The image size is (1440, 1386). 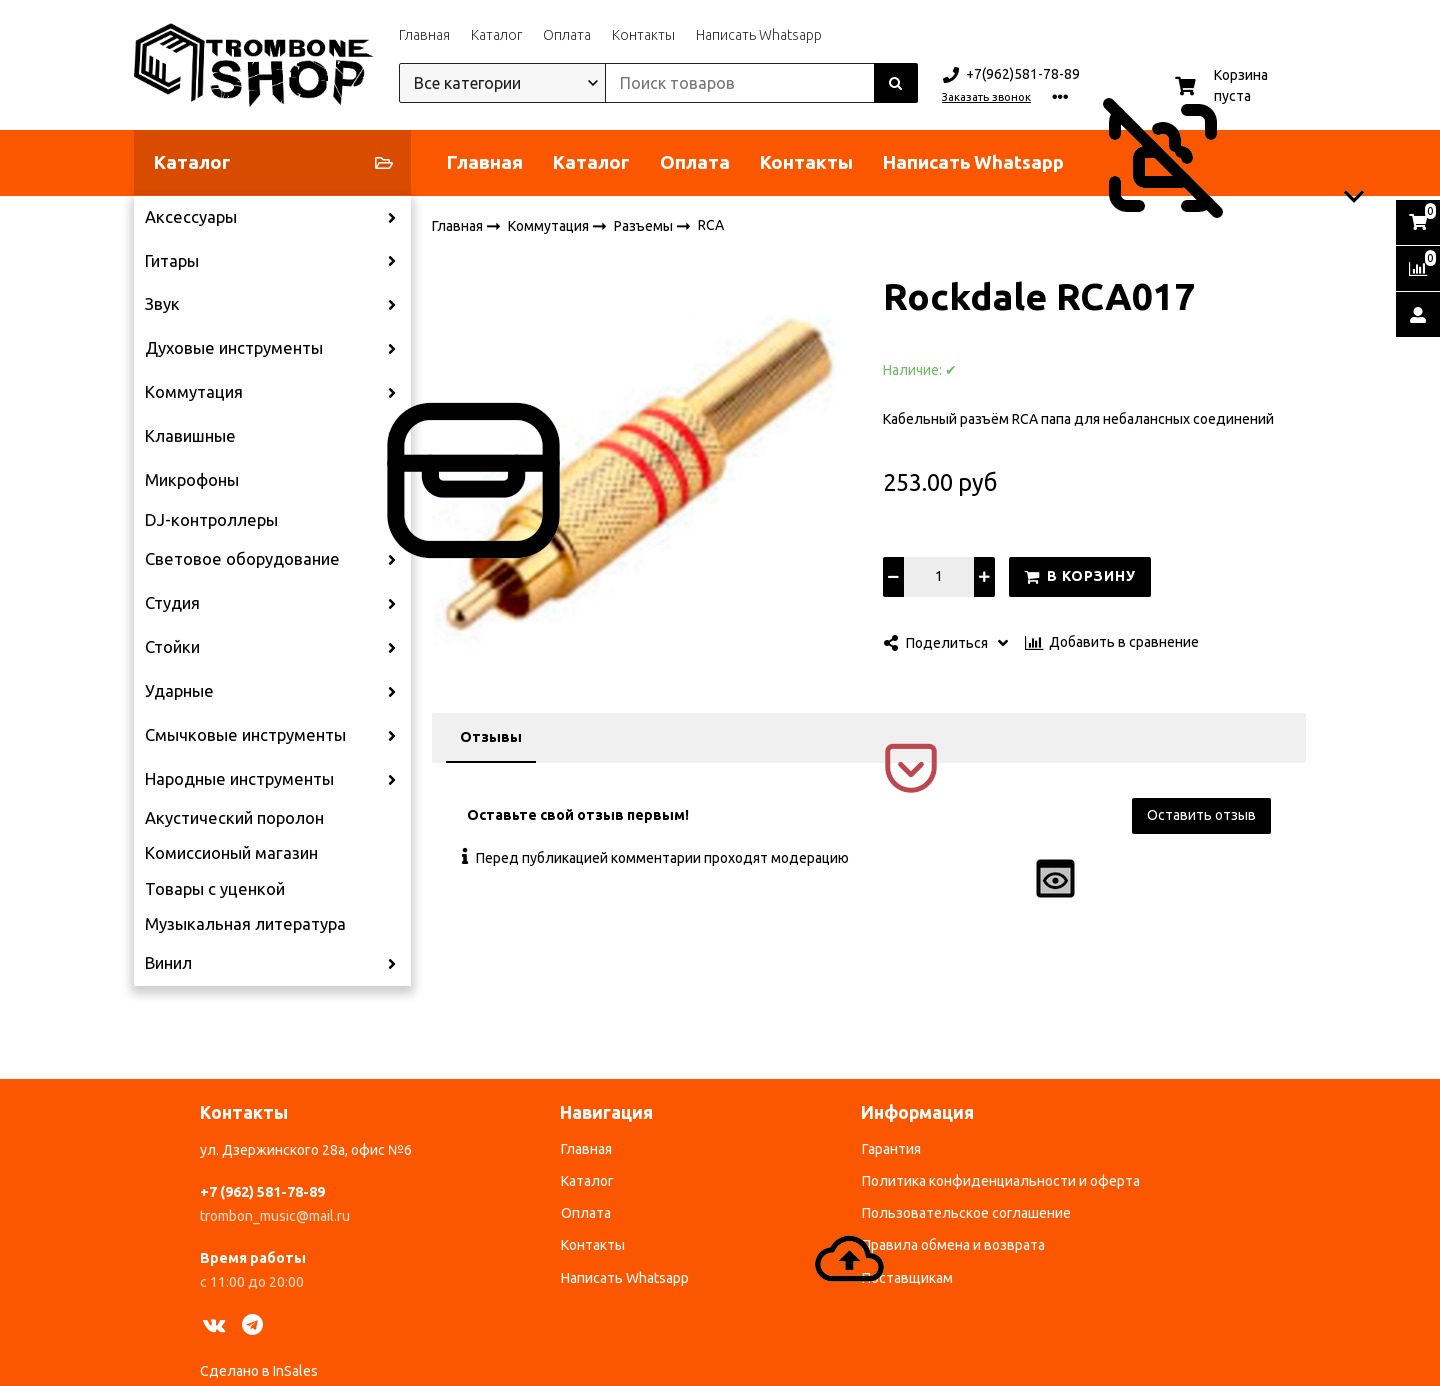 I want to click on access control disabled, so click(x=1163, y=158).